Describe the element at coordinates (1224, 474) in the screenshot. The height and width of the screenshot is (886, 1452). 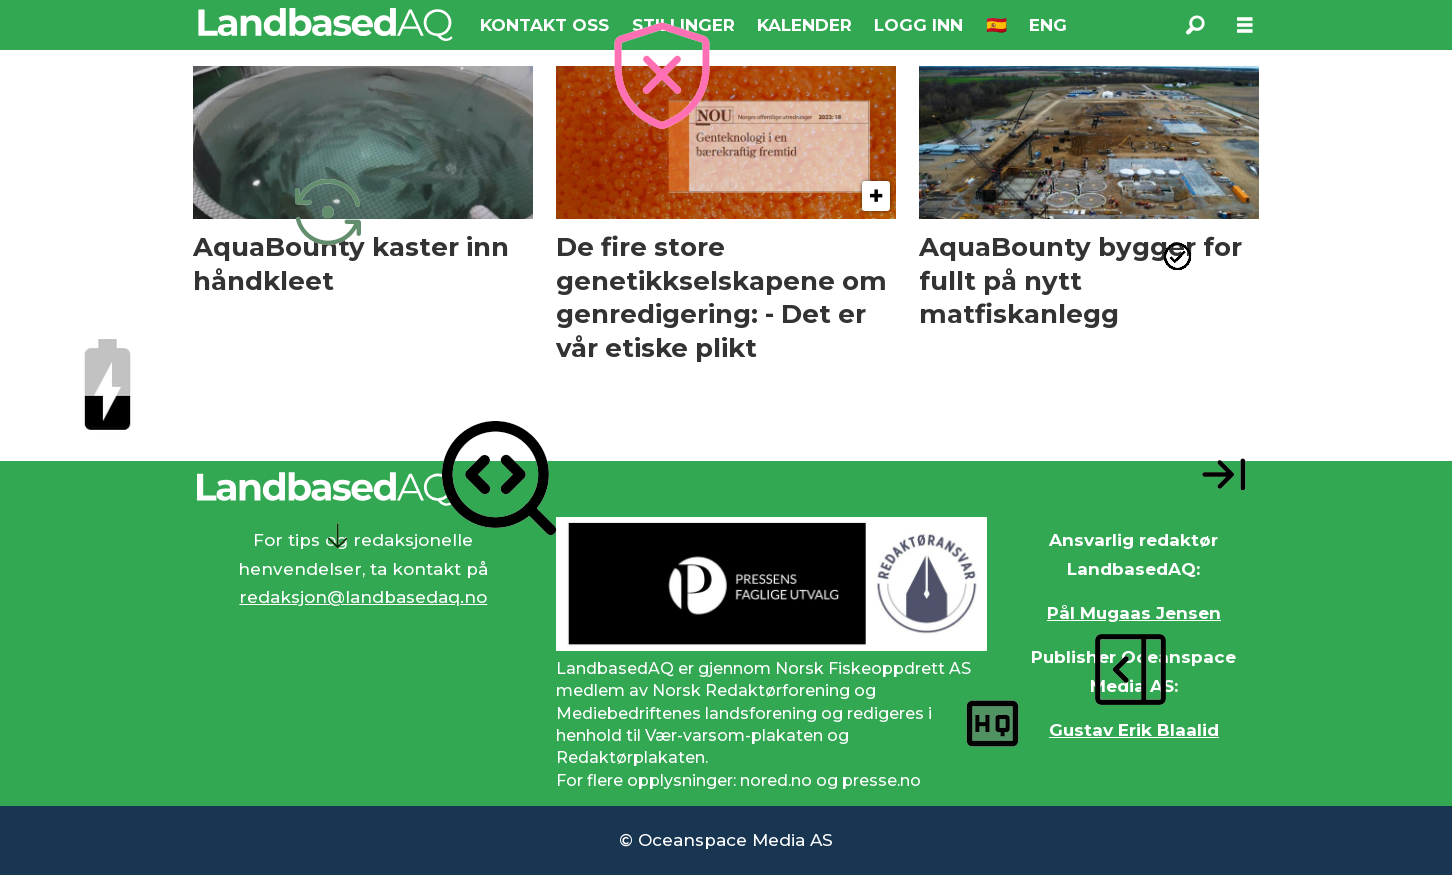
I see `move to next tab` at that location.